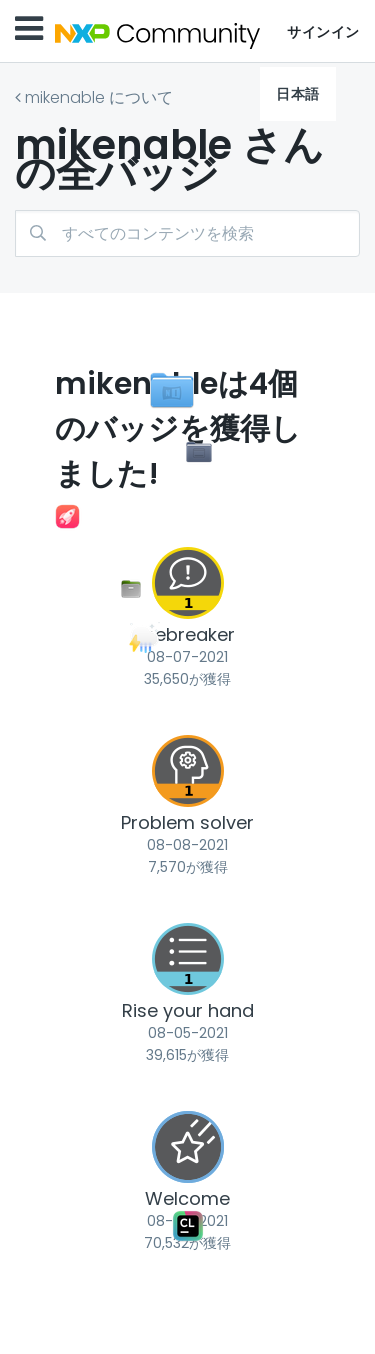  What do you see at coordinates (144, 637) in the screenshot?
I see `indicates nighttime thunderstorm conditions` at bounding box center [144, 637].